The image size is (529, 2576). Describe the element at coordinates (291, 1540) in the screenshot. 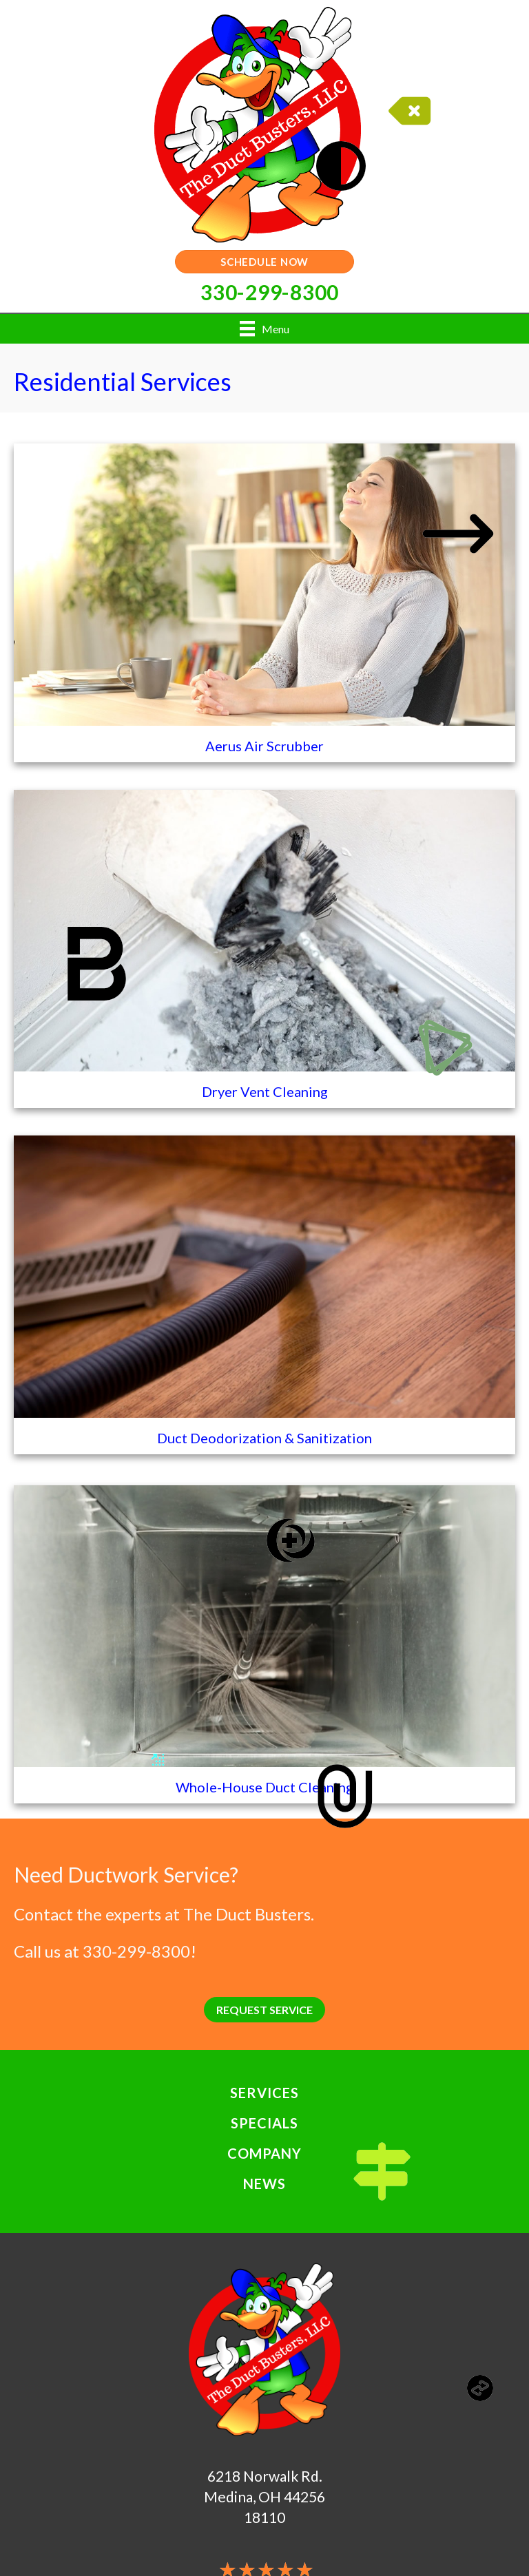

I see `medrt brand logo` at that location.